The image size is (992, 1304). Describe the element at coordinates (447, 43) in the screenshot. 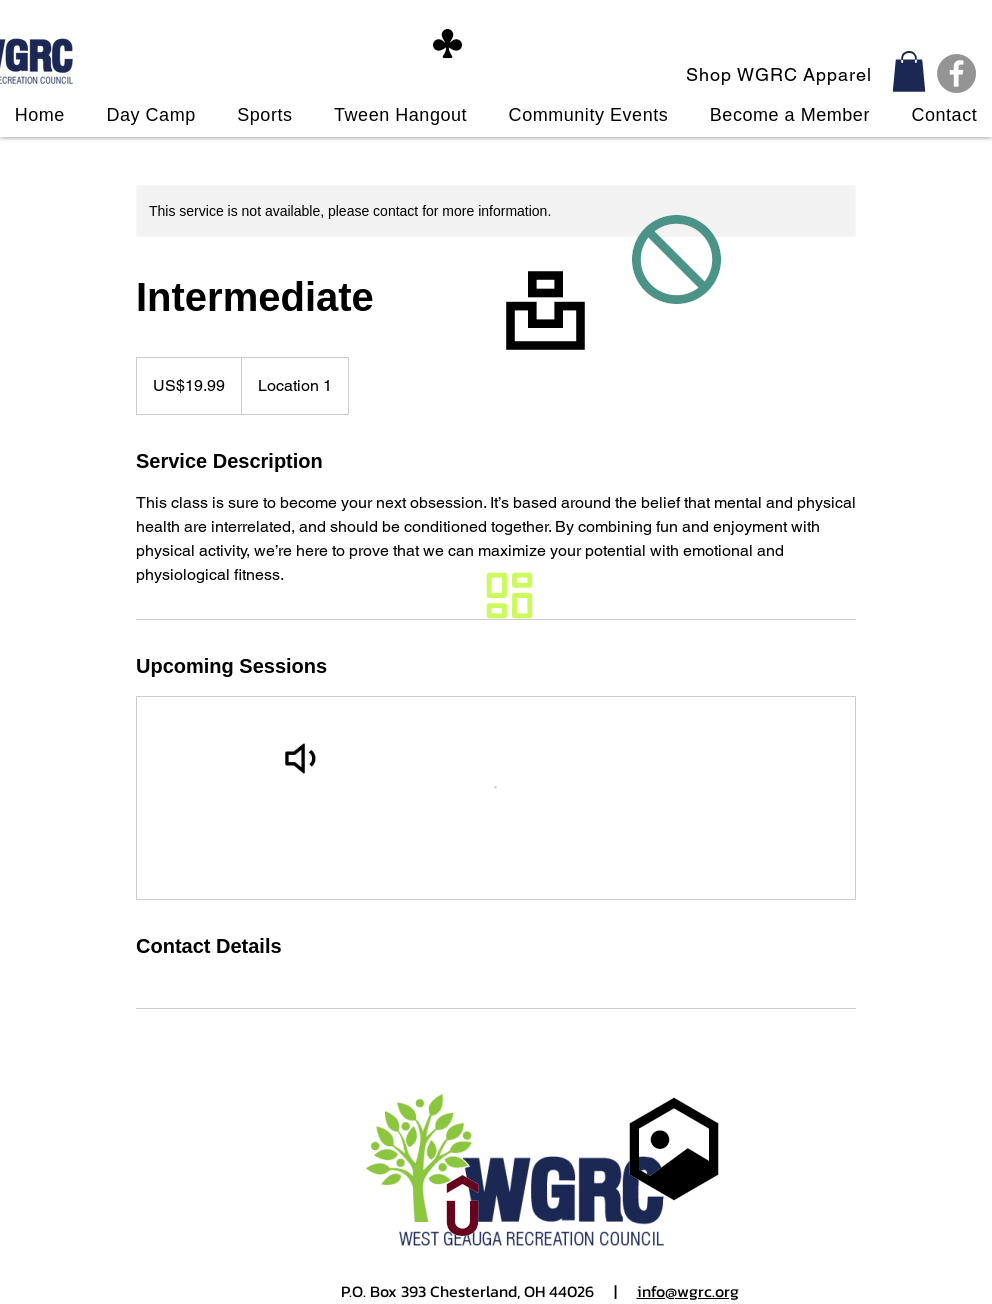

I see `represents the clubs suit in a card game app` at that location.